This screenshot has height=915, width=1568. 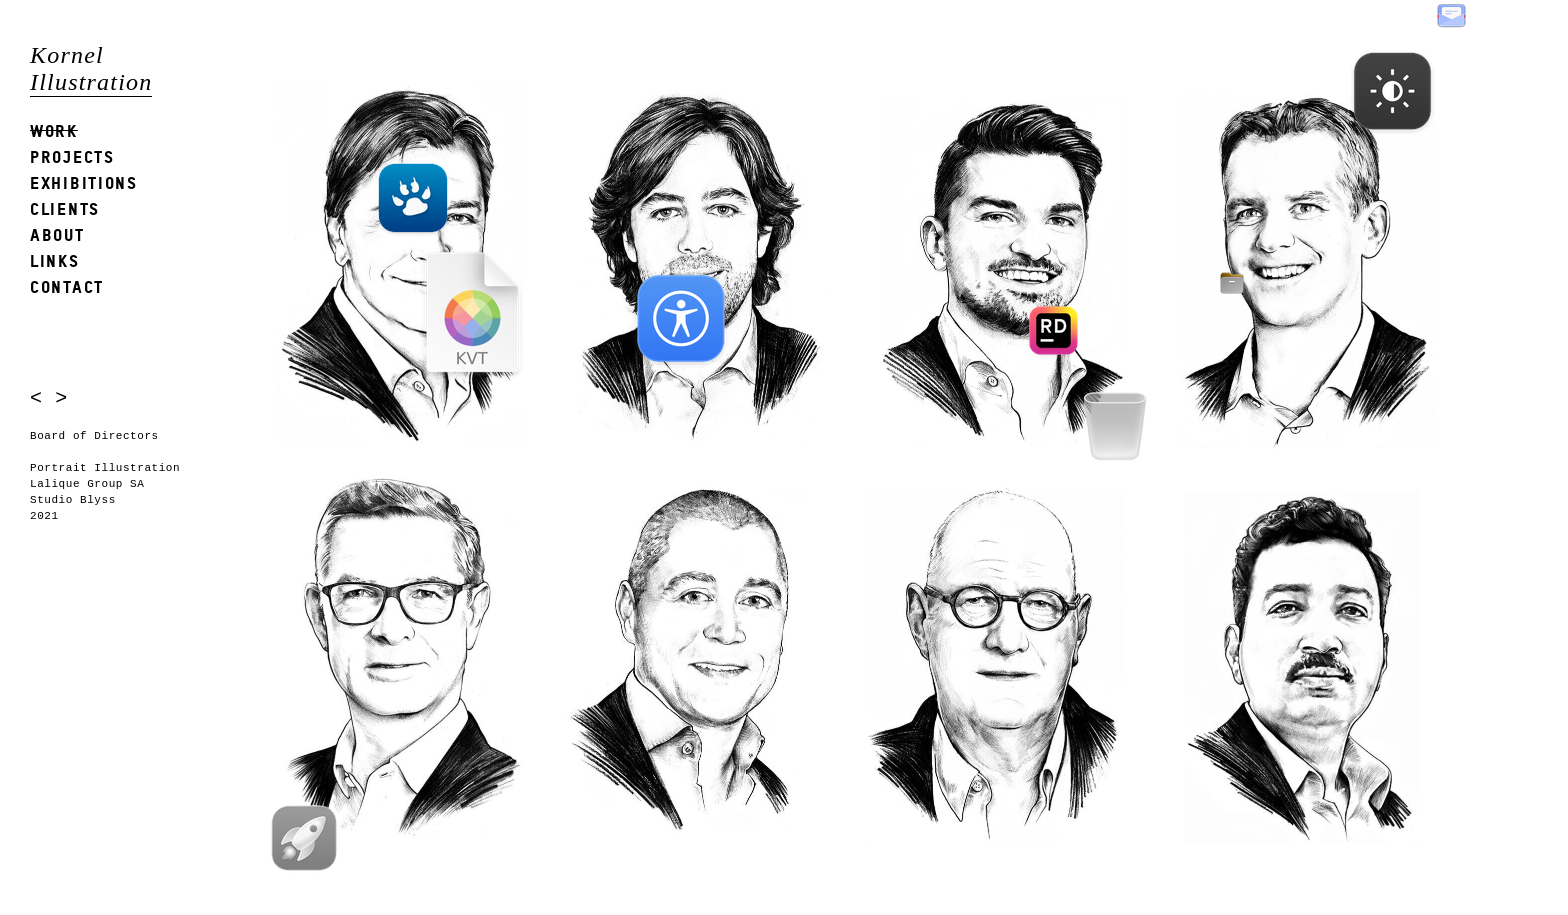 I want to click on open the file manager, so click(x=1232, y=283).